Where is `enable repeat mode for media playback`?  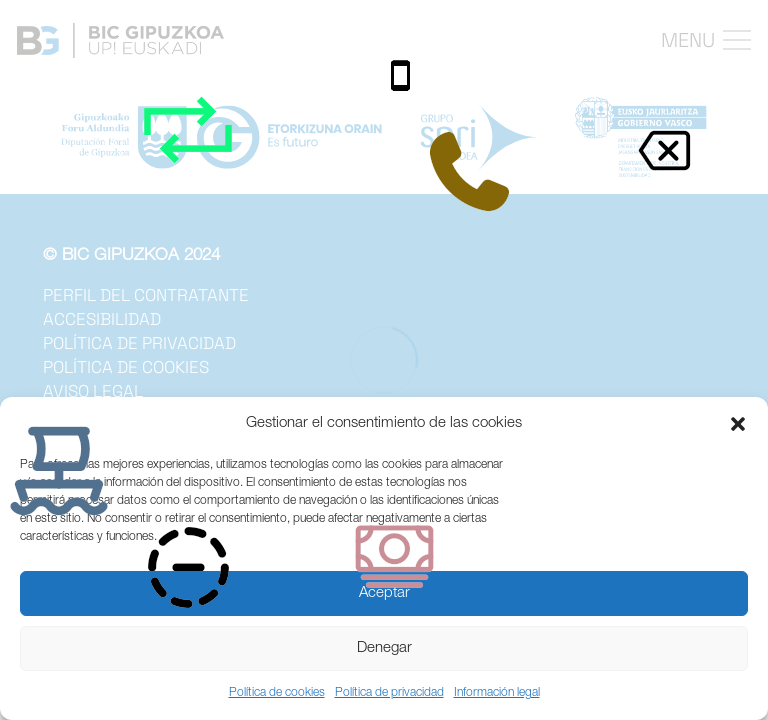 enable repeat mode for media playback is located at coordinates (188, 130).